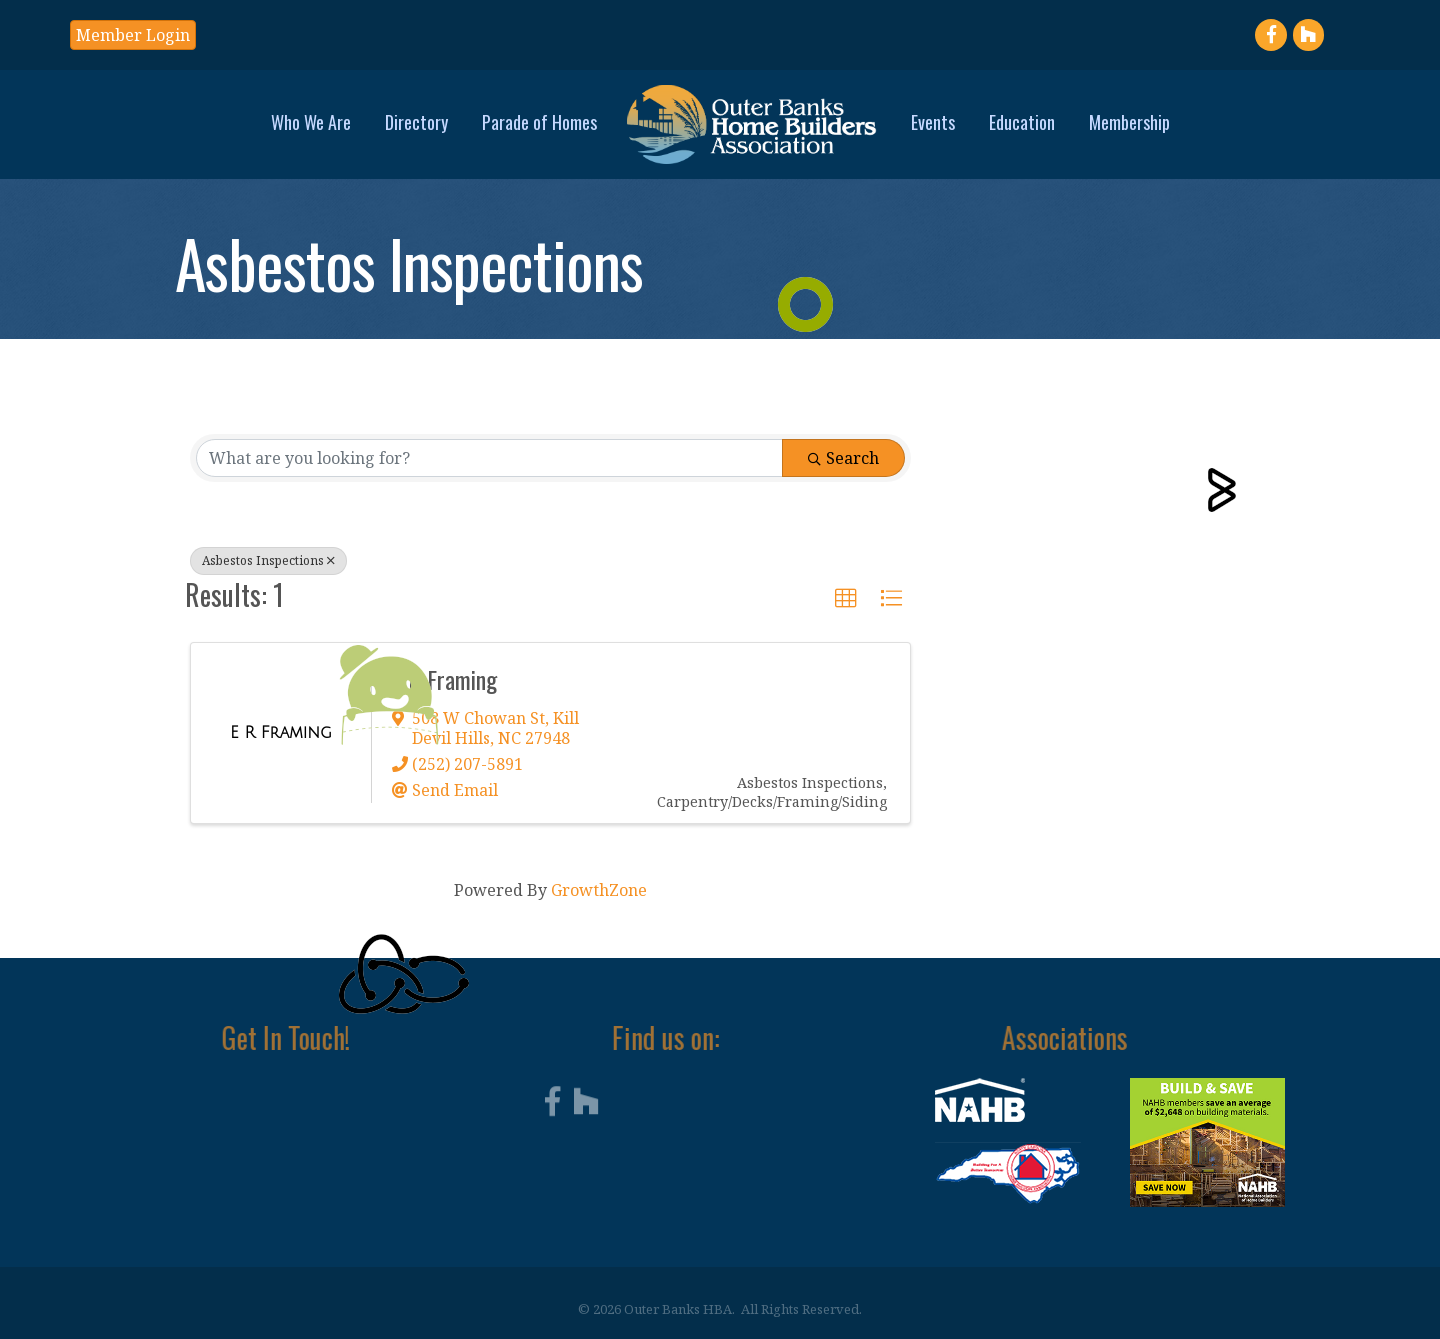  Describe the element at coordinates (805, 304) in the screenshot. I see `listmonk email newsletter and mailing list manager logo` at that location.